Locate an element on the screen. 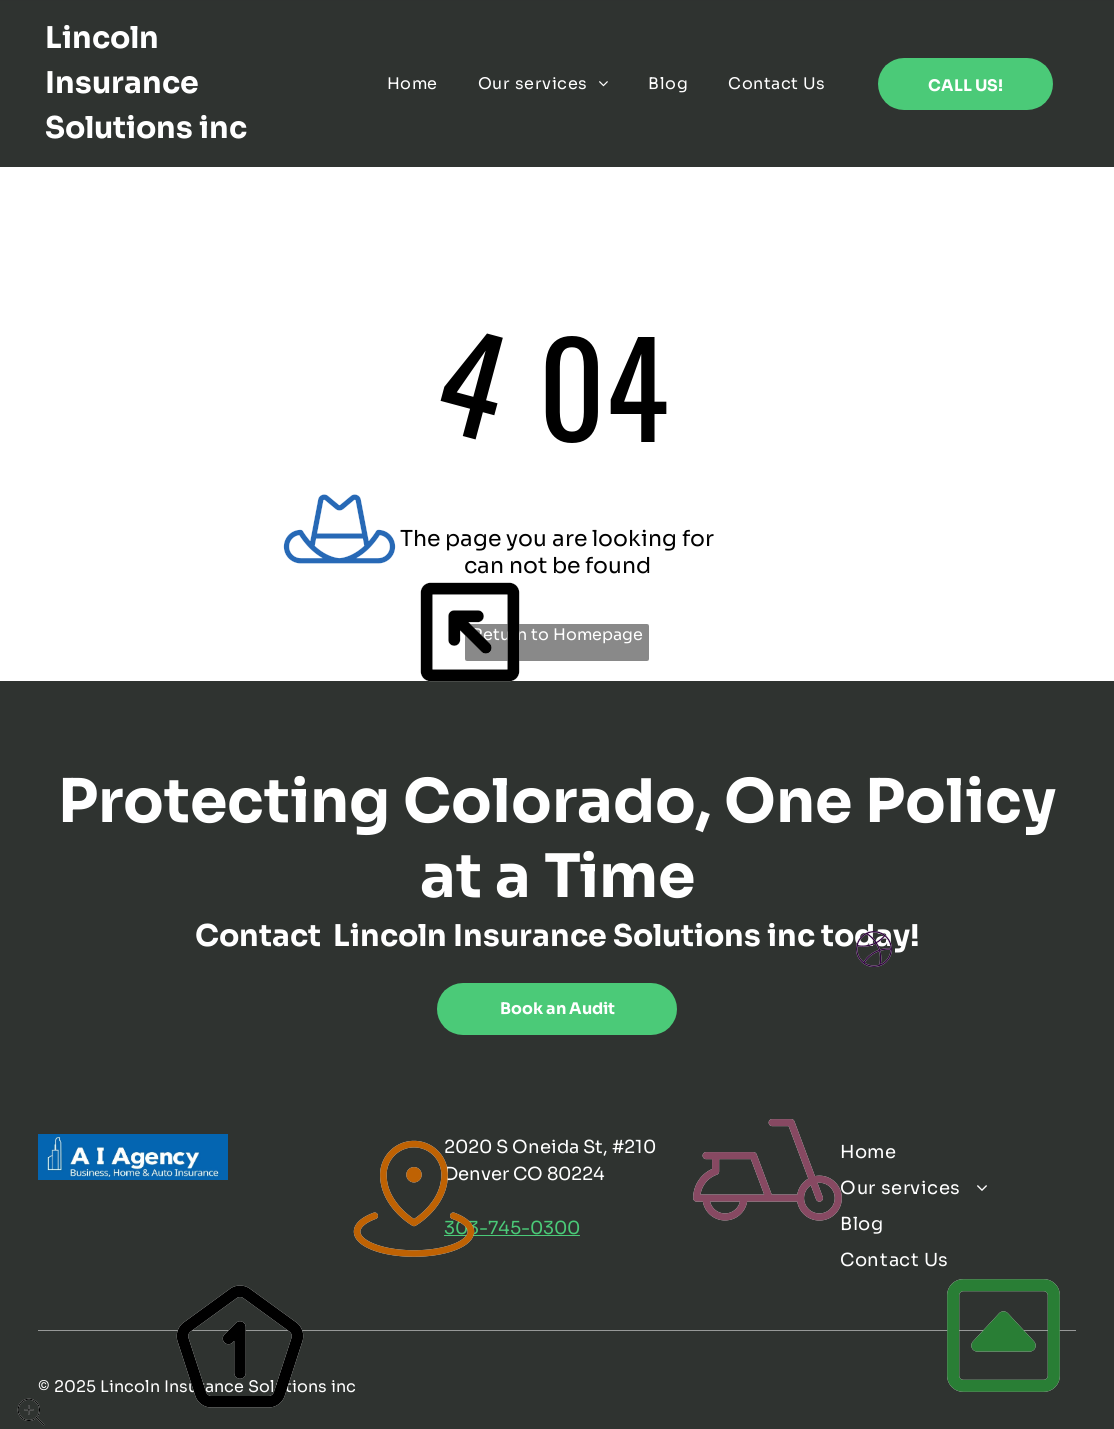 The height and width of the screenshot is (1429, 1114). indicates first step or priority level one is located at coordinates (240, 1350).